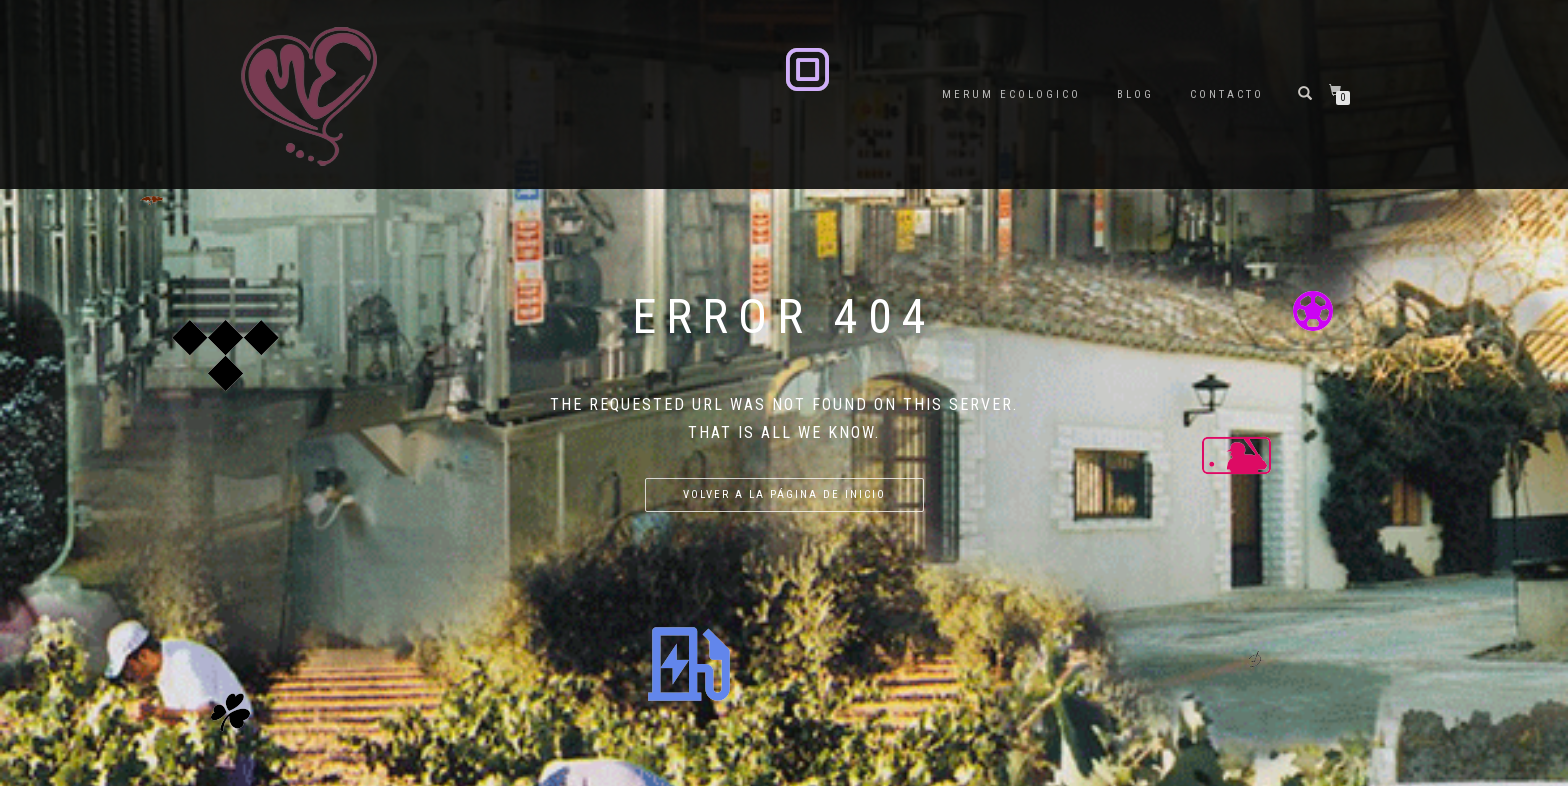 The width and height of the screenshot is (1568, 786). What do you see at coordinates (1236, 455) in the screenshot?
I see `open the MLB app` at bounding box center [1236, 455].